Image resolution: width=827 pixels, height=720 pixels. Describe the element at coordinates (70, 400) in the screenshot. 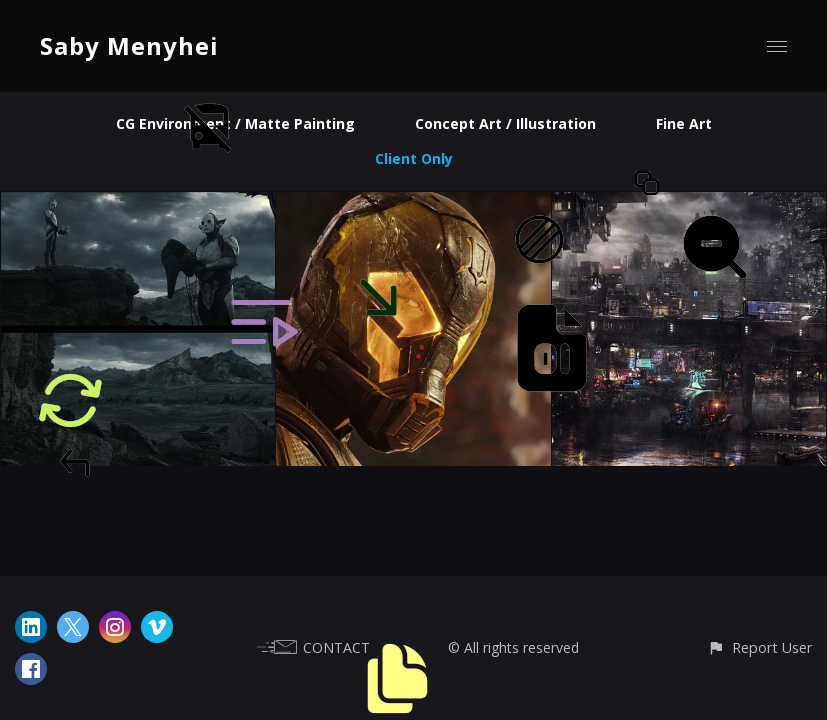

I see `sync data across devices` at that location.